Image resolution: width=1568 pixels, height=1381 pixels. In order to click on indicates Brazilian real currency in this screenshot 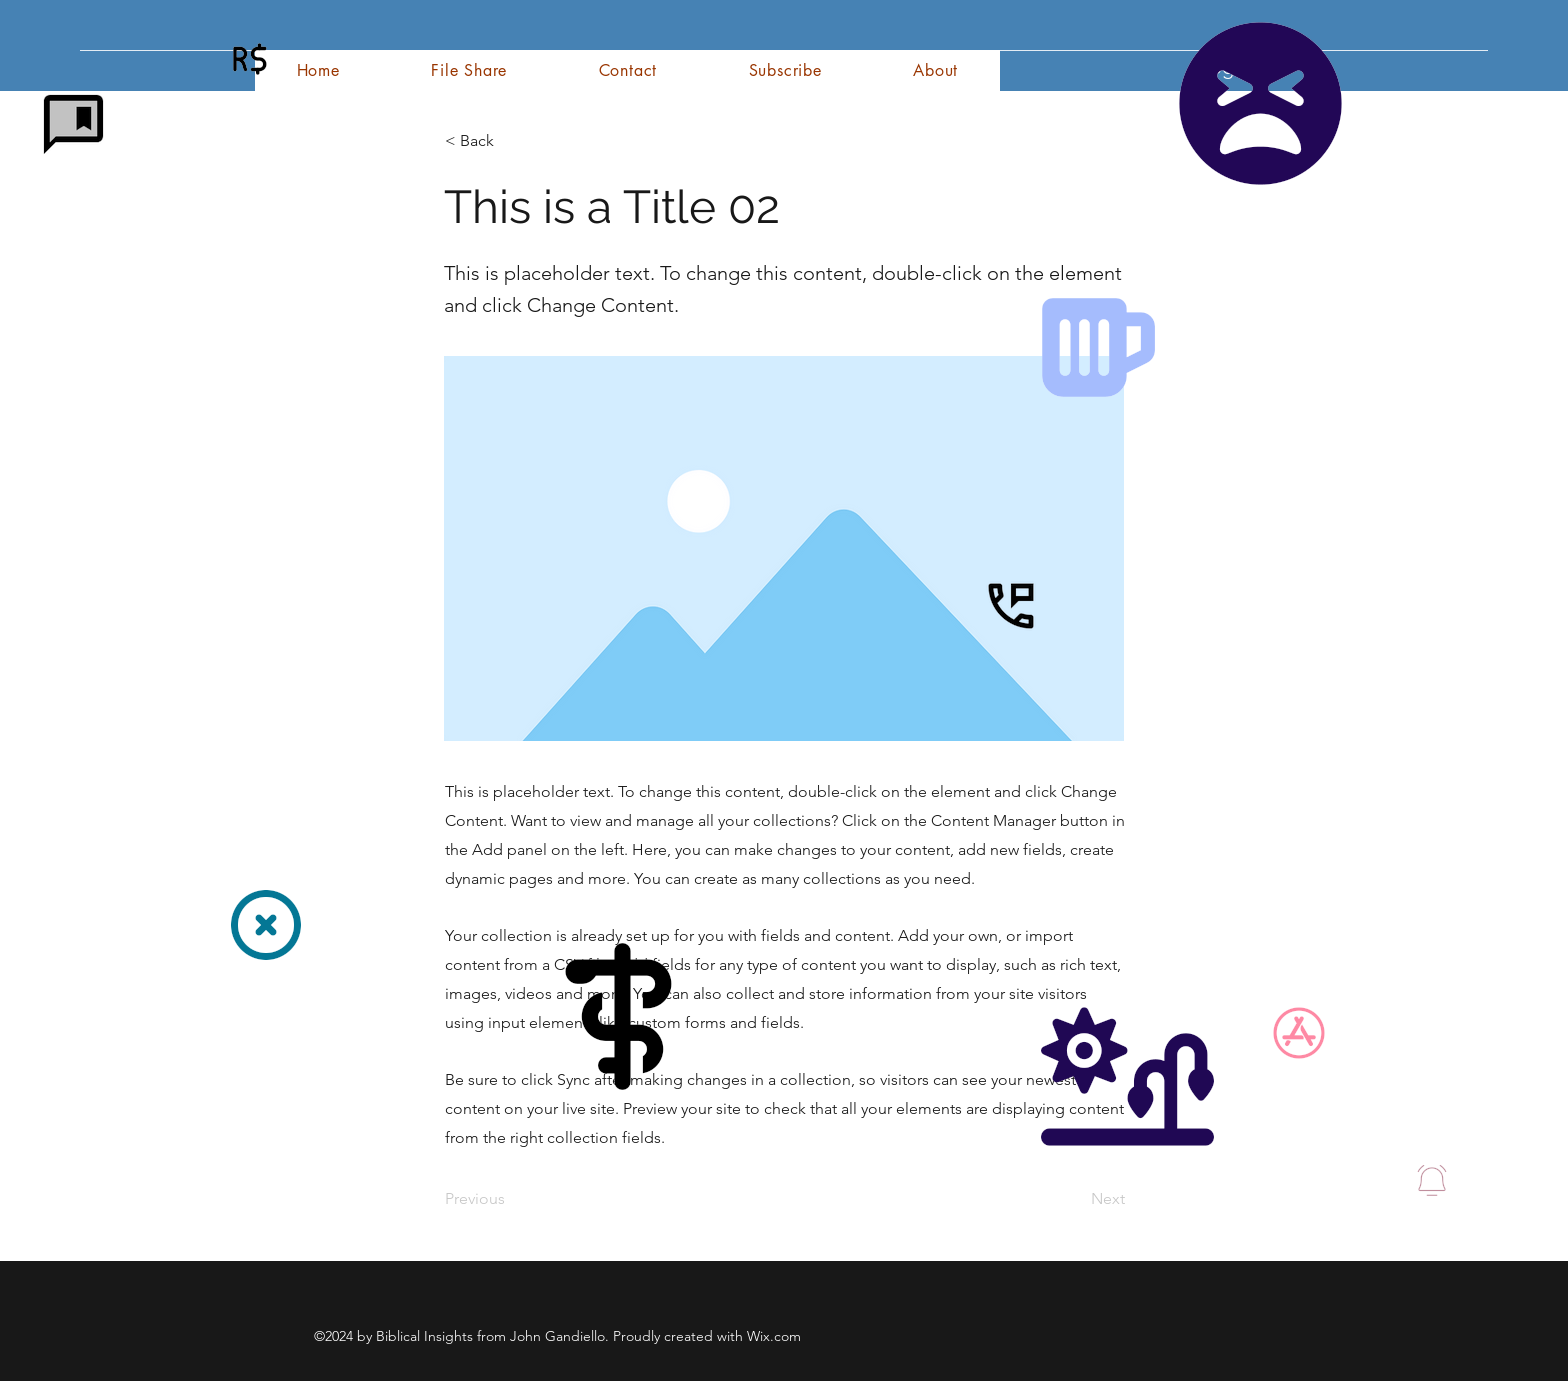, I will do `click(249, 59)`.